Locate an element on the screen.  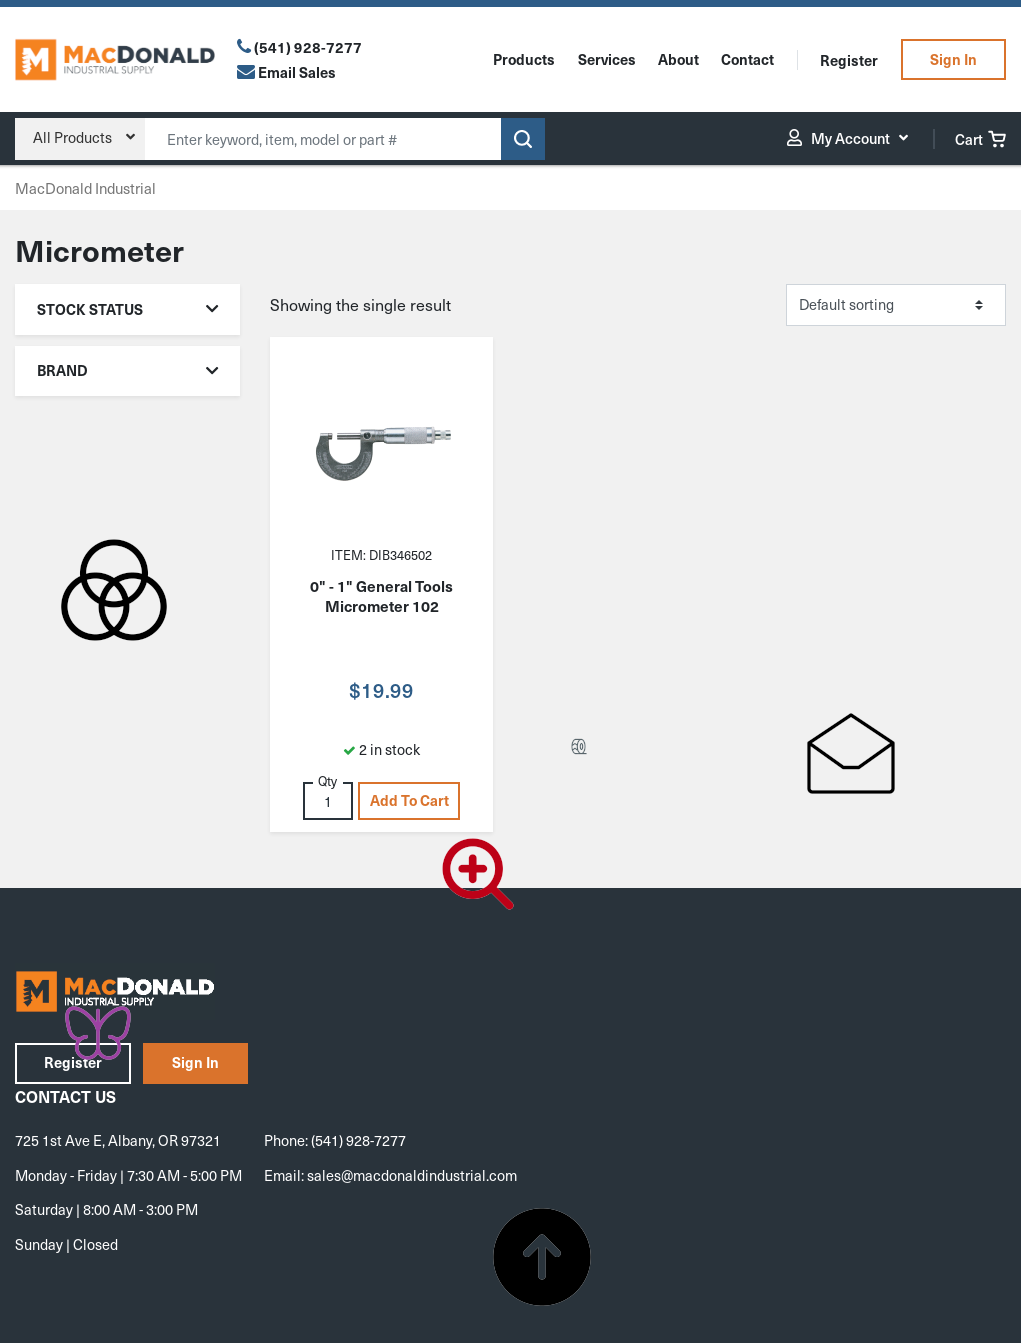
view opened mail or messages is located at coordinates (851, 757).